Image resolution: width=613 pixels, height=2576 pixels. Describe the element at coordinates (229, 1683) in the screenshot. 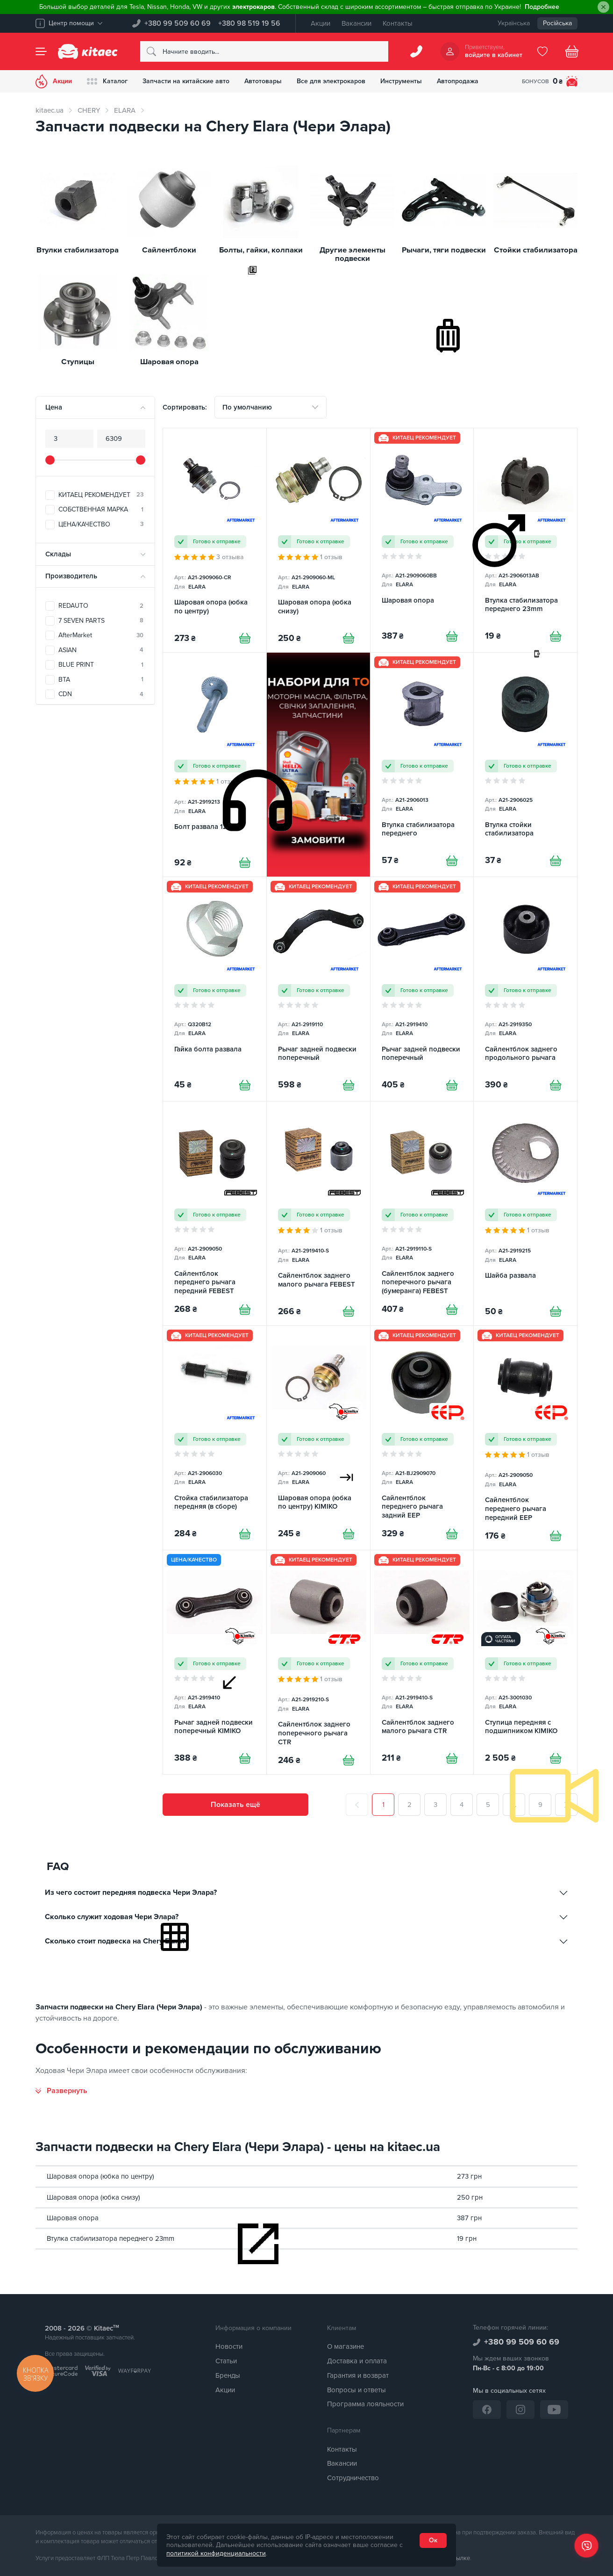

I see `navigate or move southwest on a map` at that location.